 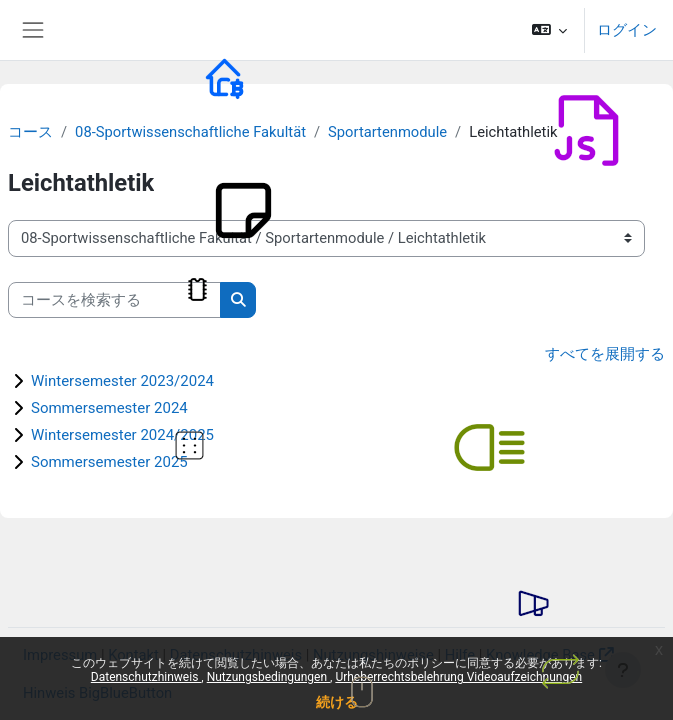 I want to click on make an announcement or broadcast, so click(x=532, y=604).